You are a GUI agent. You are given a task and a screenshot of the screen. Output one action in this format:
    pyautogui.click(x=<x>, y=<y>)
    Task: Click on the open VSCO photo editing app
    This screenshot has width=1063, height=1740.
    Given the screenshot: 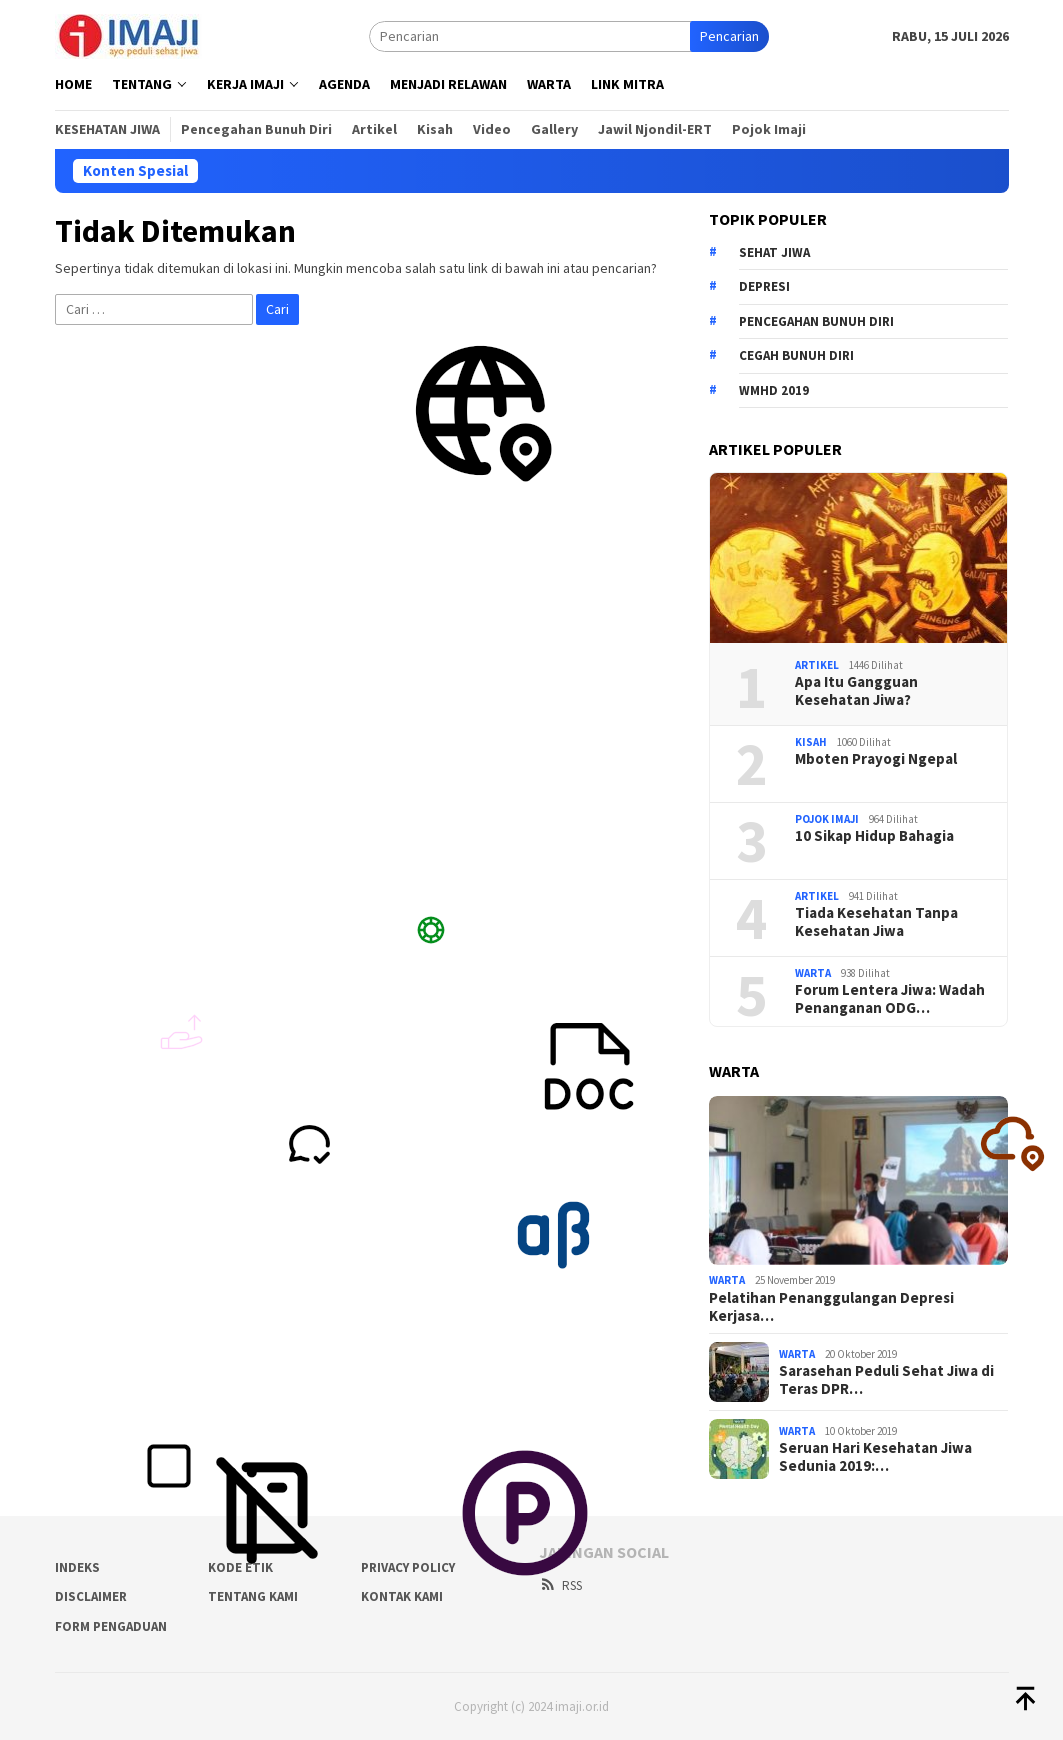 What is the action you would take?
    pyautogui.click(x=431, y=930)
    